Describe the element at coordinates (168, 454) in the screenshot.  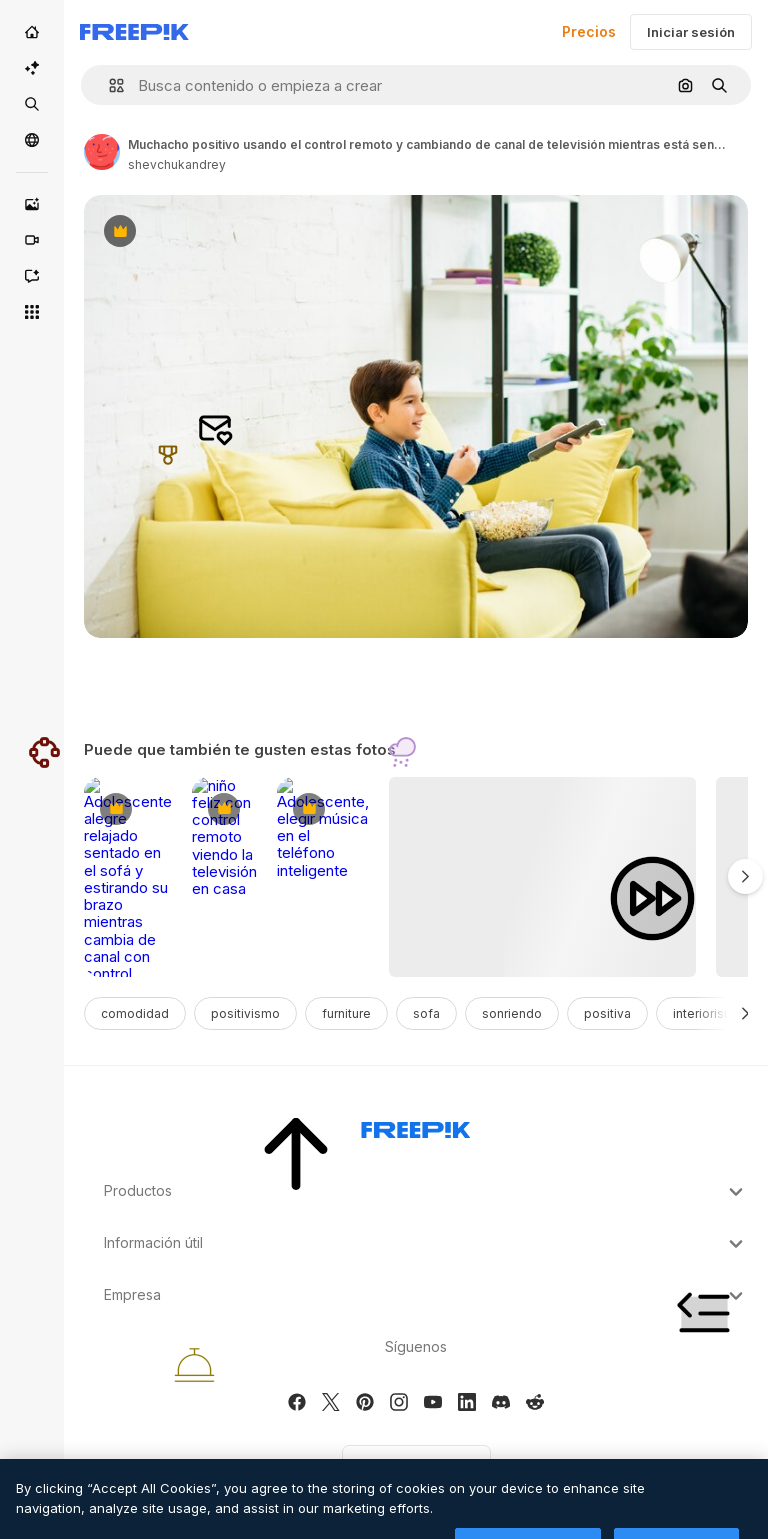
I see `view achievements or awards` at that location.